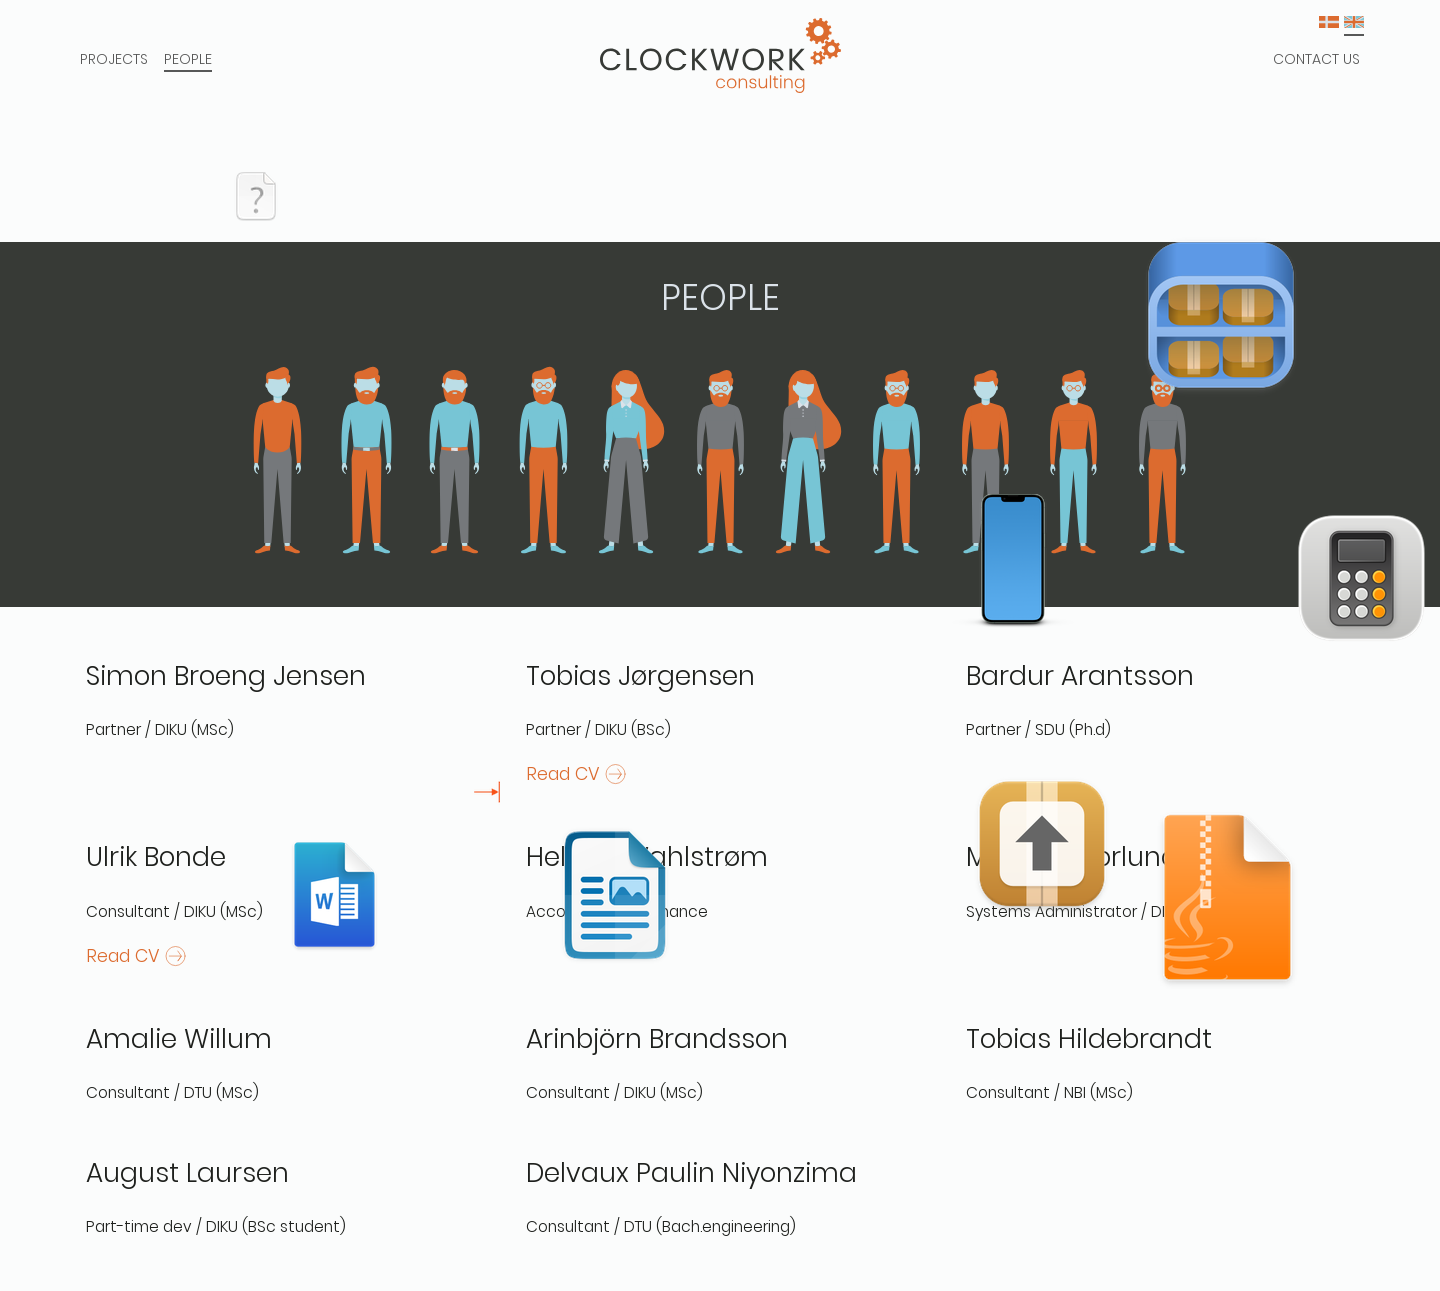 The height and width of the screenshot is (1291, 1440). Describe the element at coordinates (1361, 578) in the screenshot. I see `open the calculator app` at that location.